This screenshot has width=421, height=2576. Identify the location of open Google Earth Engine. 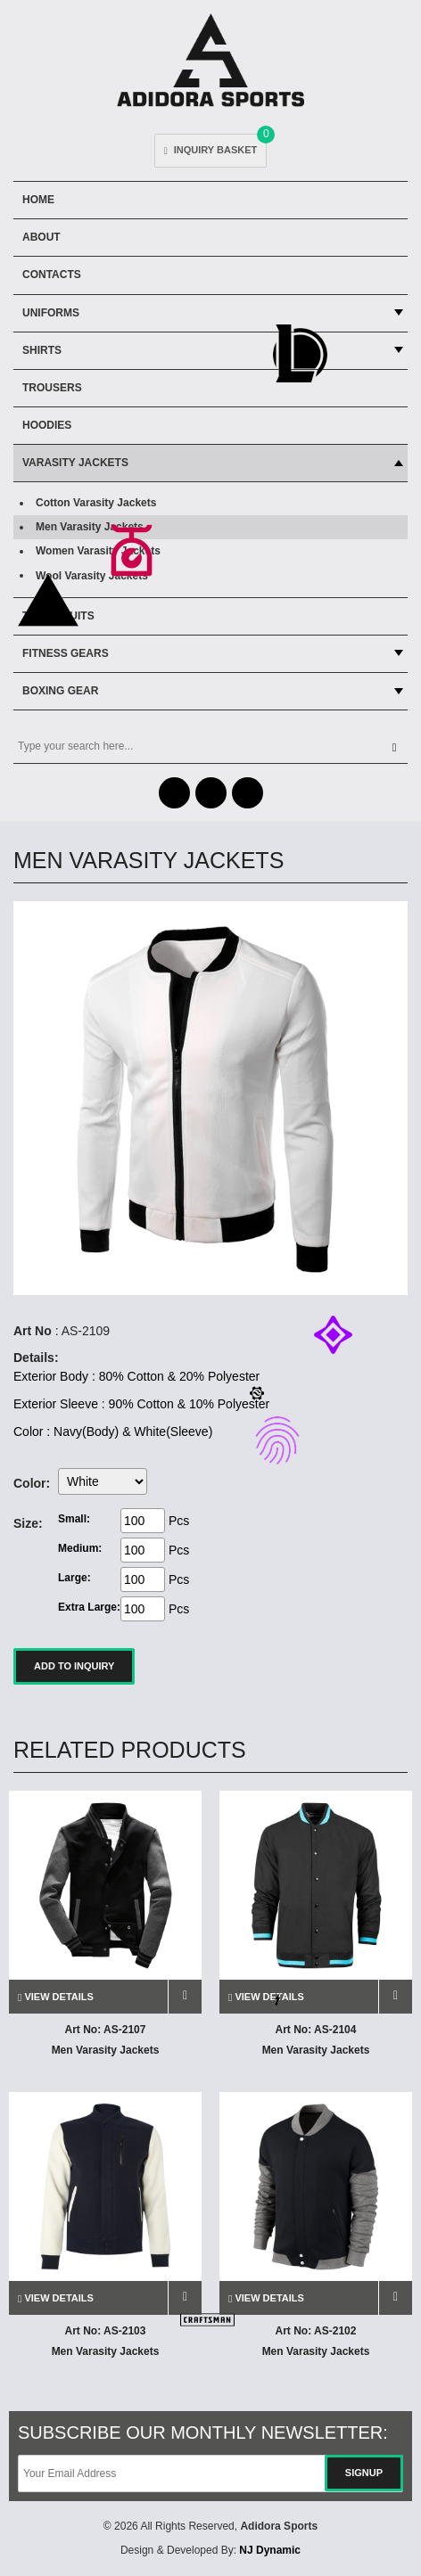
(257, 1393).